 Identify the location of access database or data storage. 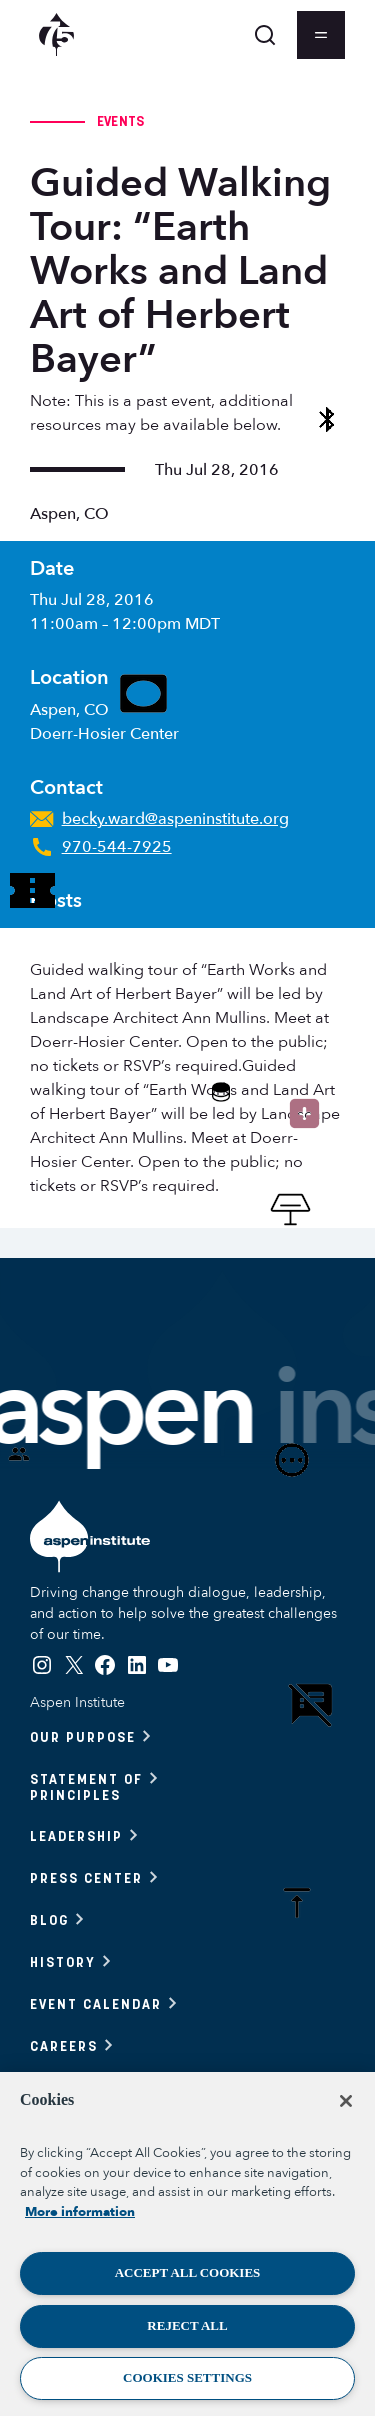
(221, 1092).